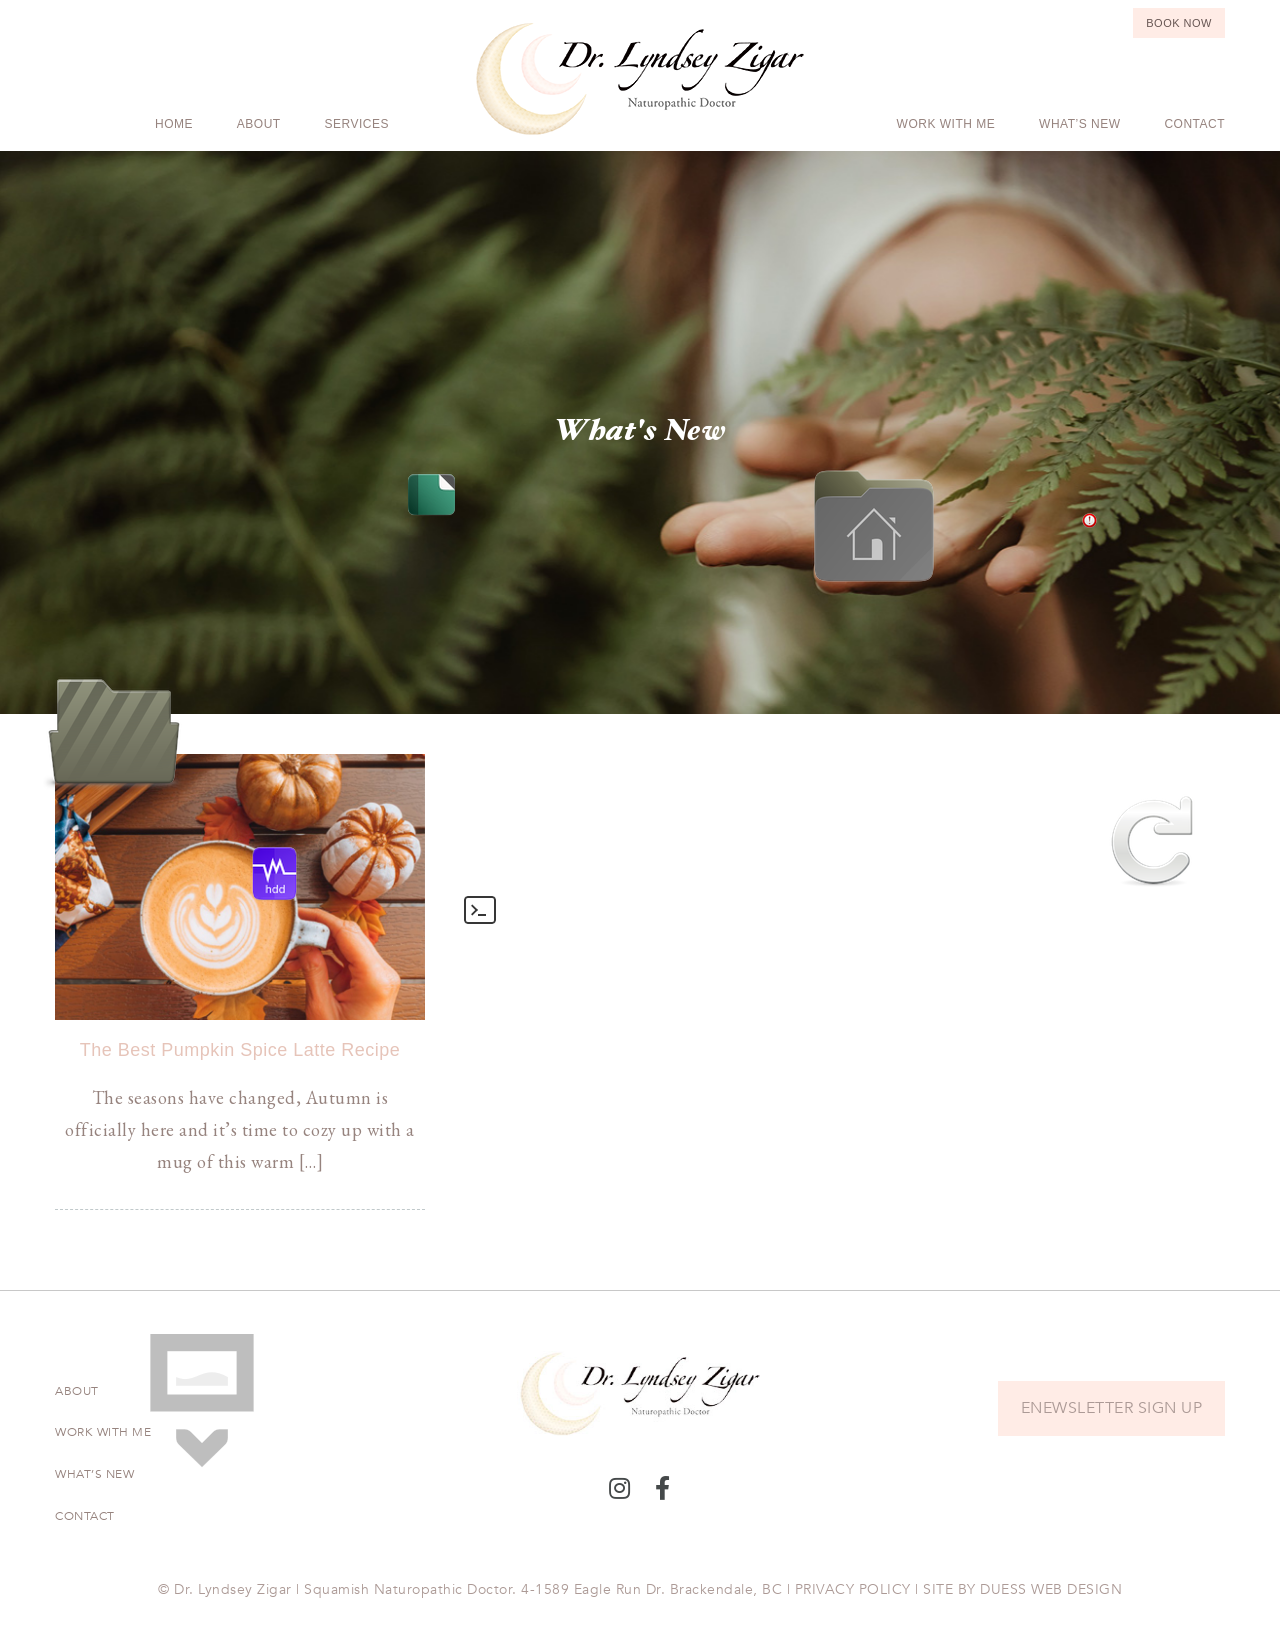 This screenshot has width=1280, height=1642. What do you see at coordinates (1089, 520) in the screenshot?
I see `indicates important or critical information` at bounding box center [1089, 520].